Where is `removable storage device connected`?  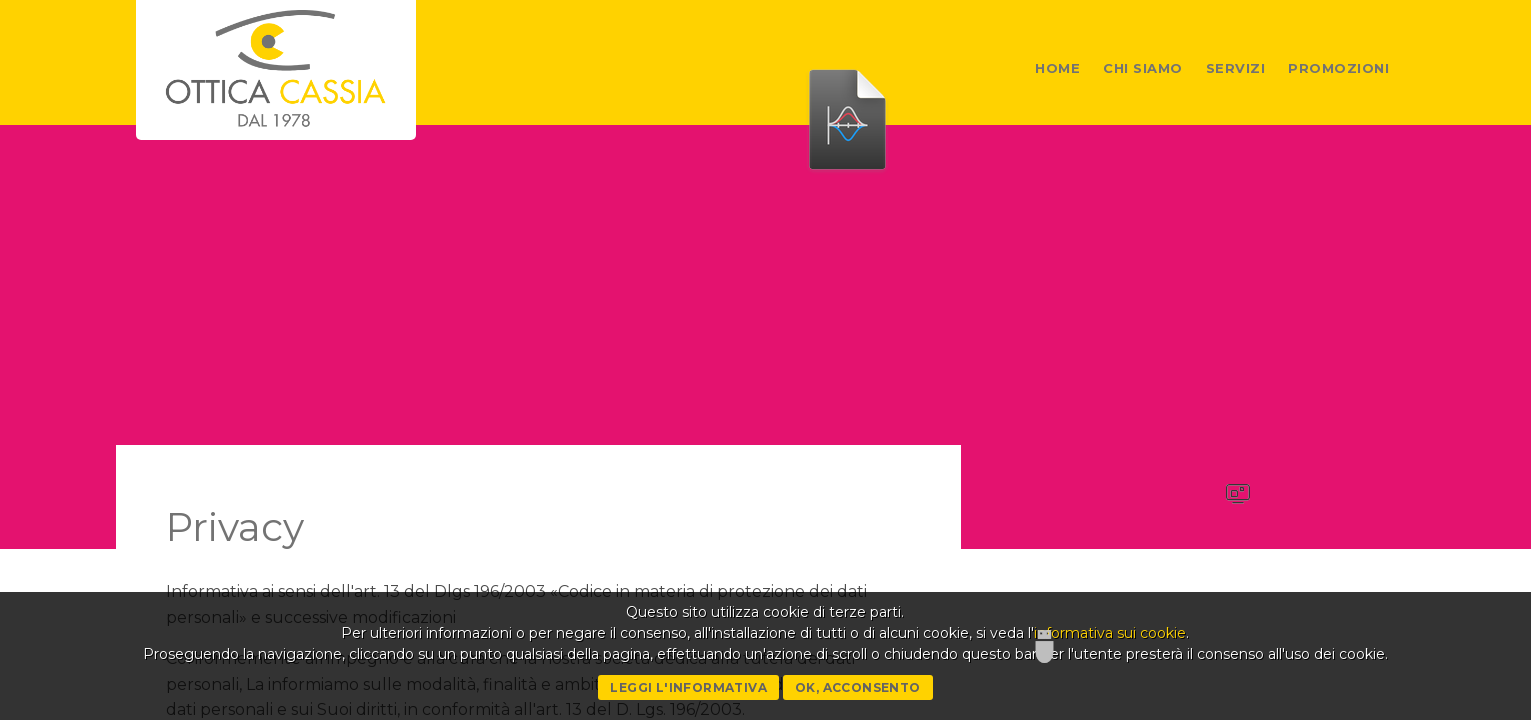
removable storage device connected is located at coordinates (1044, 645).